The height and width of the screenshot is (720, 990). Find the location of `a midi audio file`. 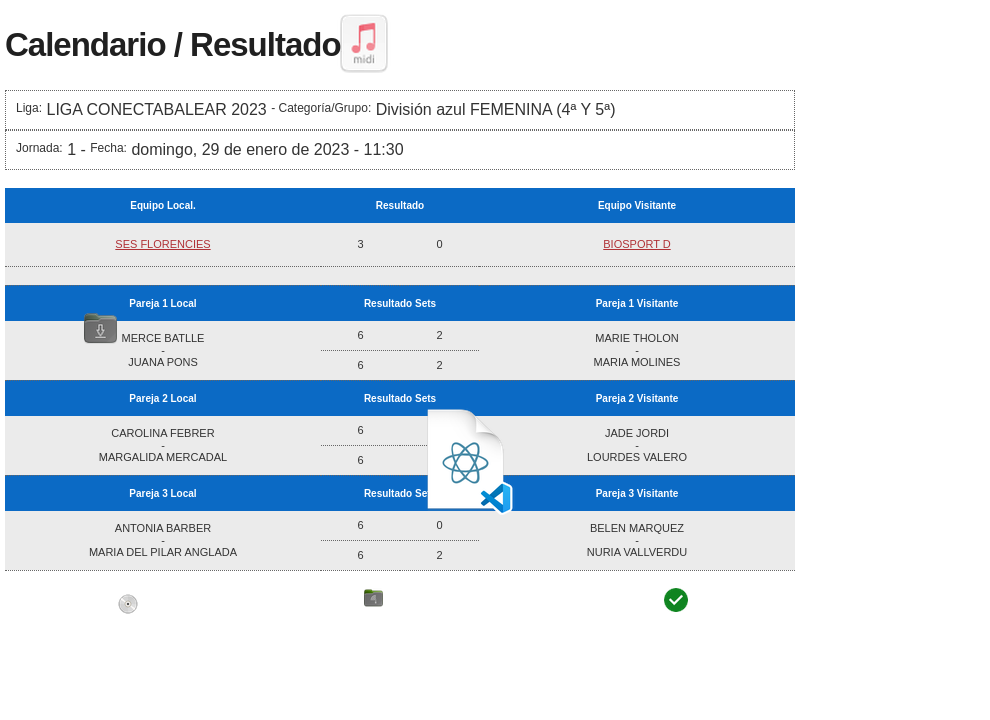

a midi audio file is located at coordinates (364, 43).